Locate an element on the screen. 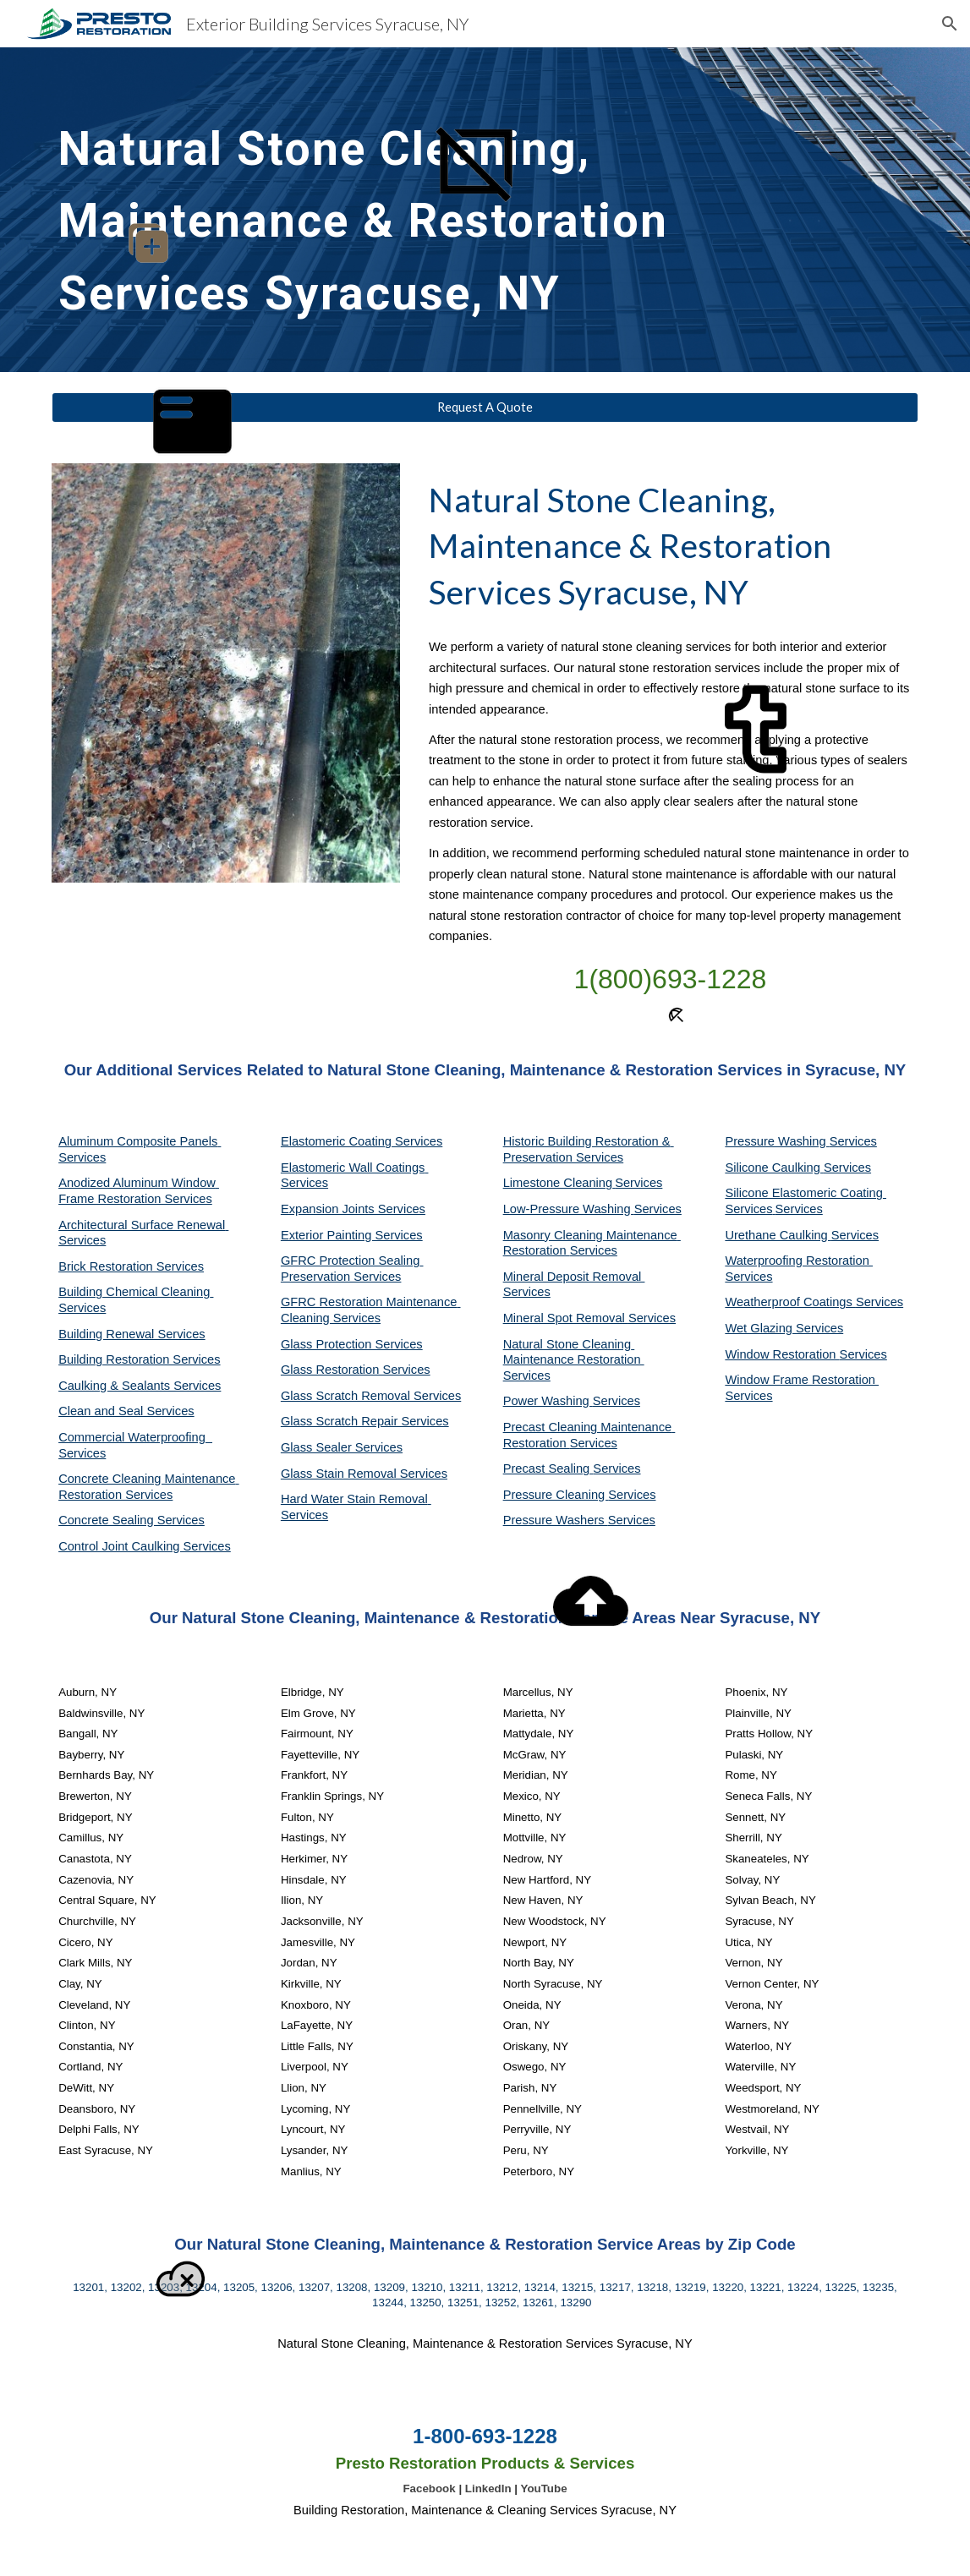 The height and width of the screenshot is (2576, 970). upload file to cloud storage is located at coordinates (590, 1600).